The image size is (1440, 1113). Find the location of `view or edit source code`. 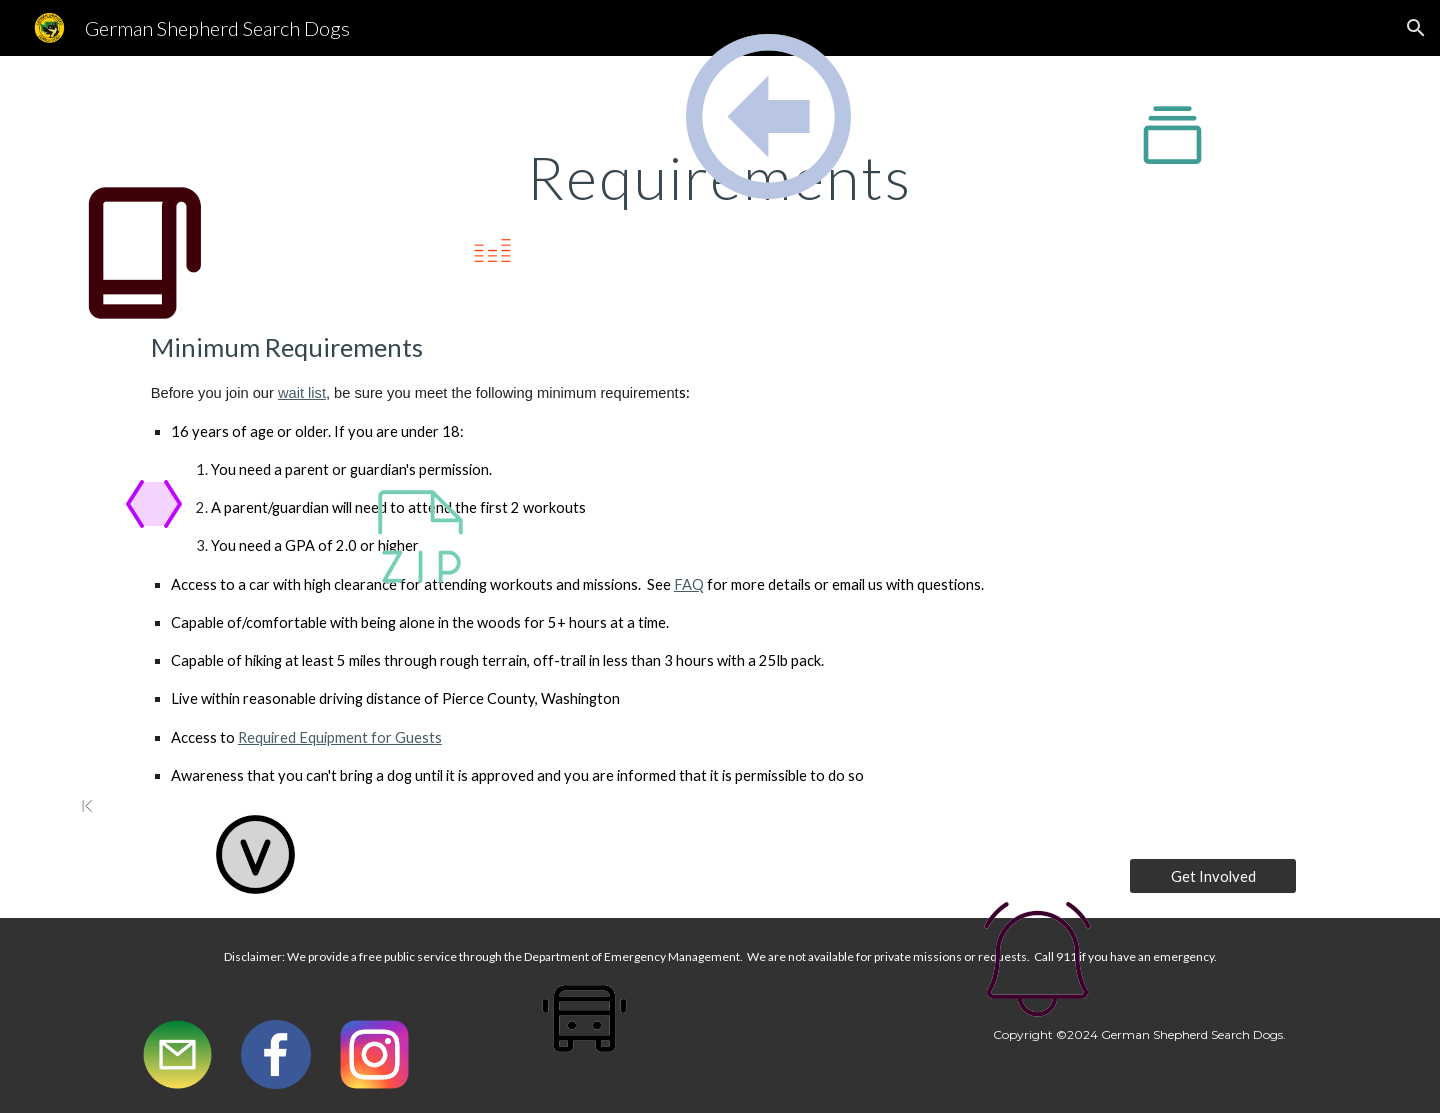

view or edit source code is located at coordinates (154, 504).